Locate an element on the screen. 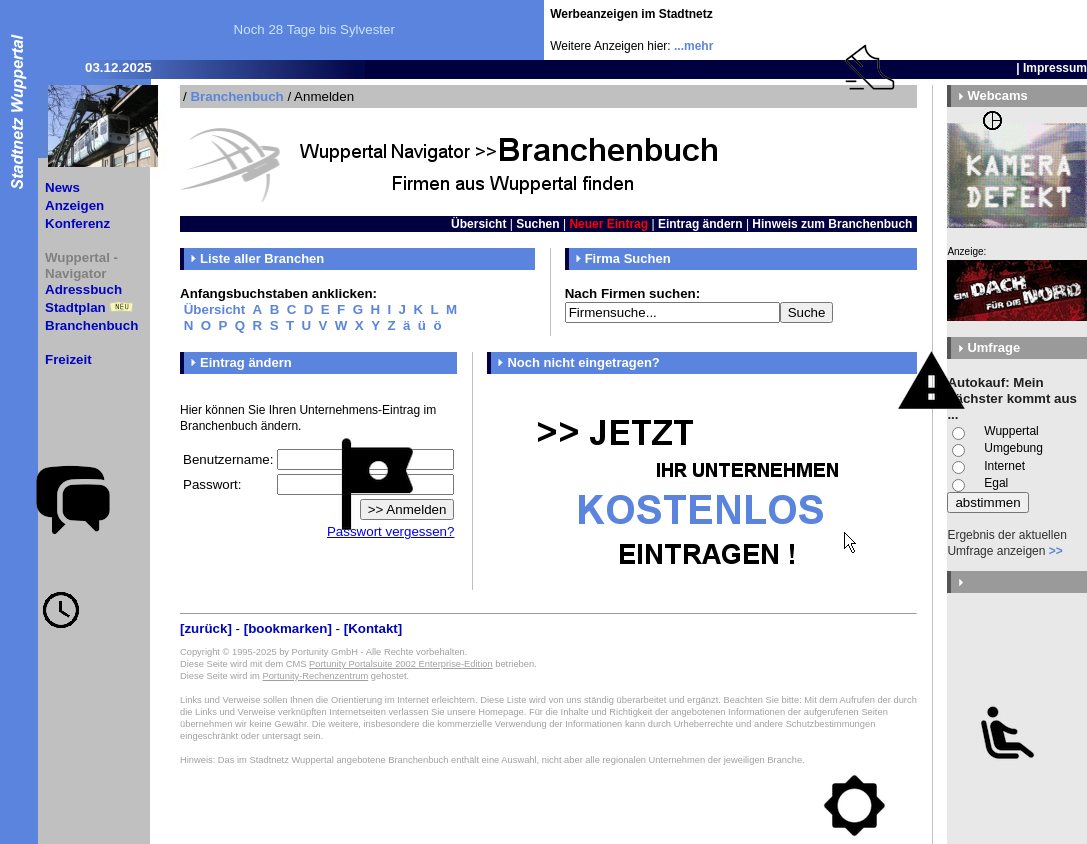 This screenshot has width=1087, height=844. start a guided tour or walkthrough is located at coordinates (374, 484).